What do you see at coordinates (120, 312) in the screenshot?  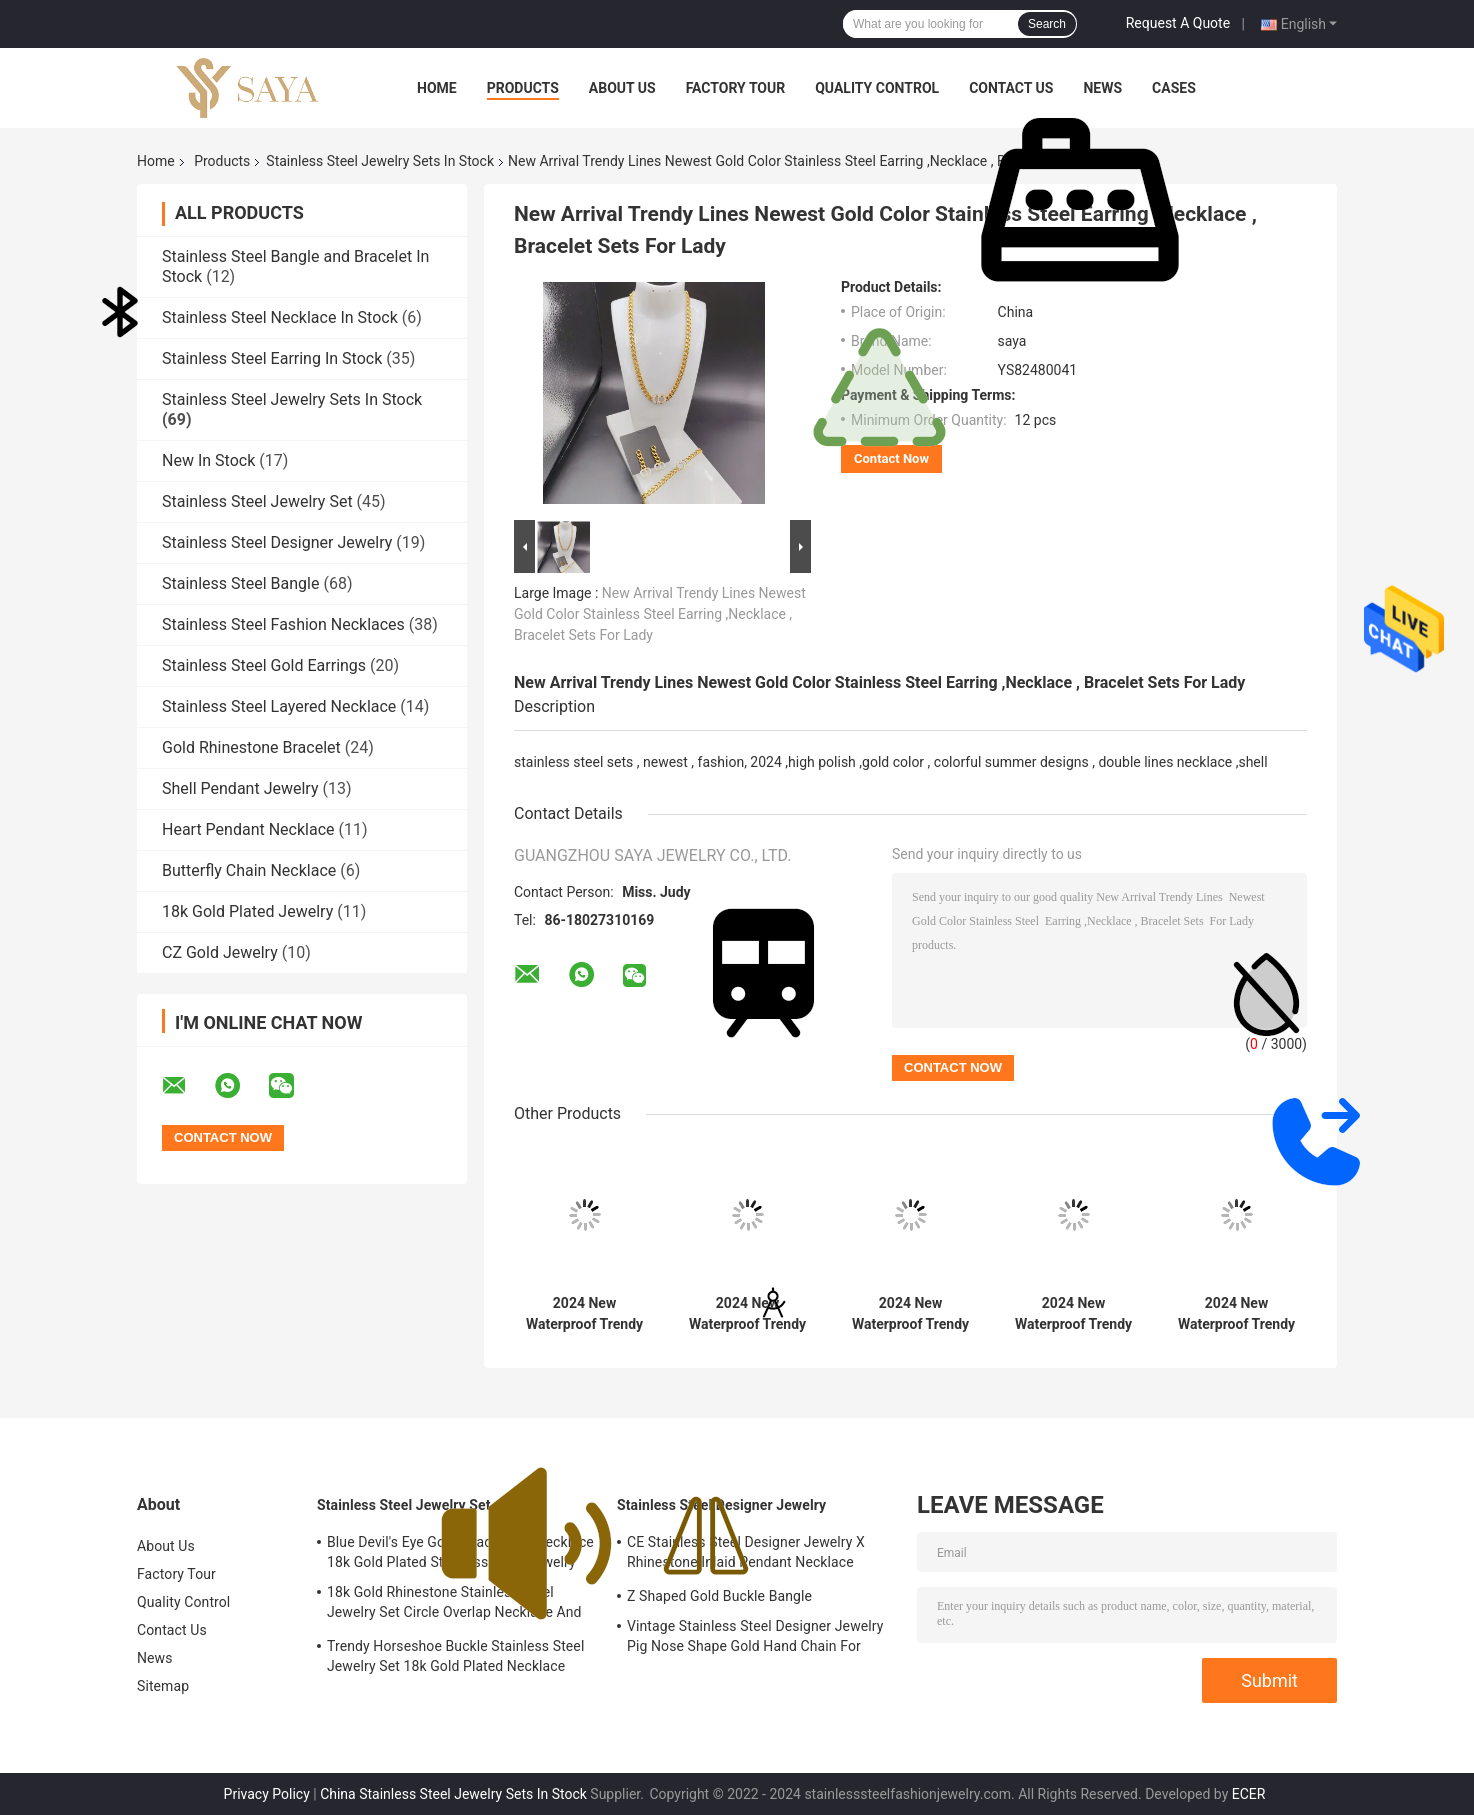 I see `toggle bluetooth connectivity on or off` at bounding box center [120, 312].